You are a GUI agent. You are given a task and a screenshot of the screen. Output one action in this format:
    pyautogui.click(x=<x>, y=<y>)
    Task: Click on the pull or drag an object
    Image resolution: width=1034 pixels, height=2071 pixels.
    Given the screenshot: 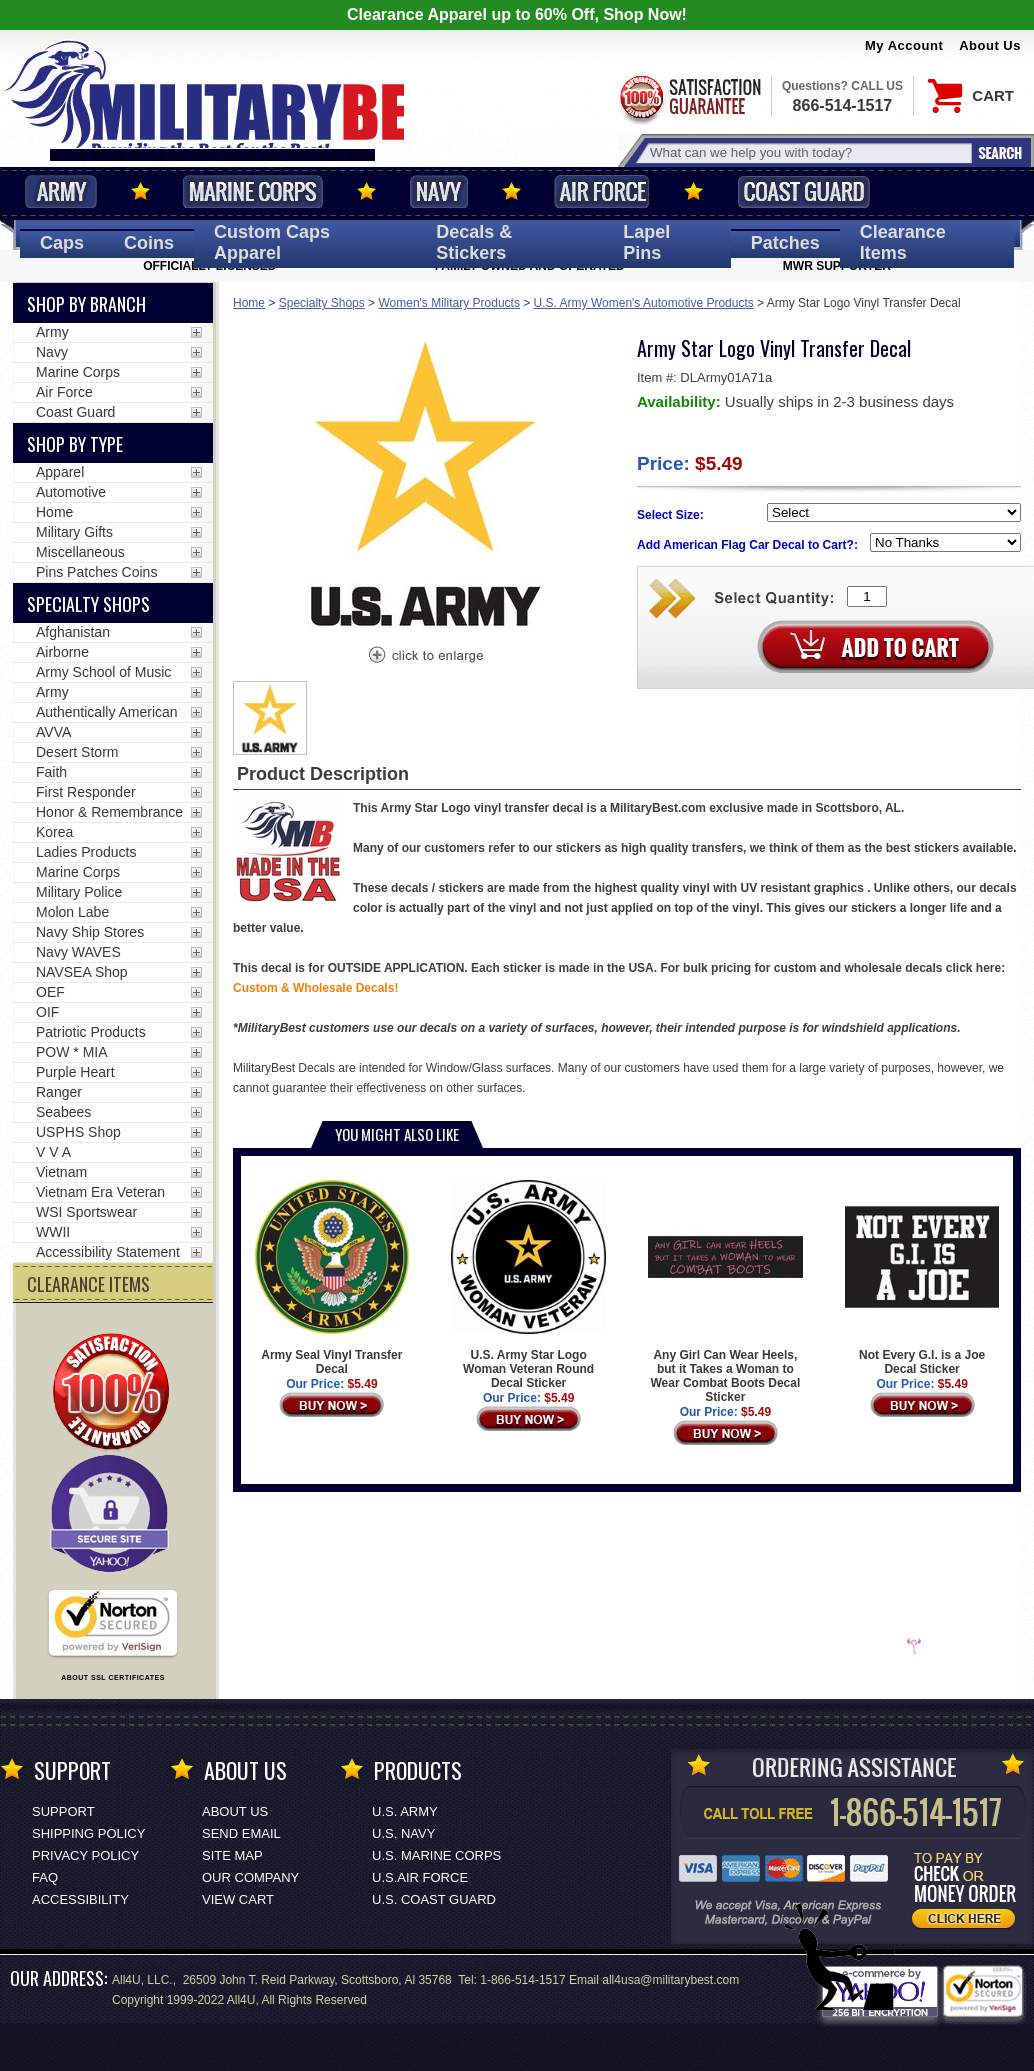 What is the action you would take?
    pyautogui.click(x=840, y=1953)
    